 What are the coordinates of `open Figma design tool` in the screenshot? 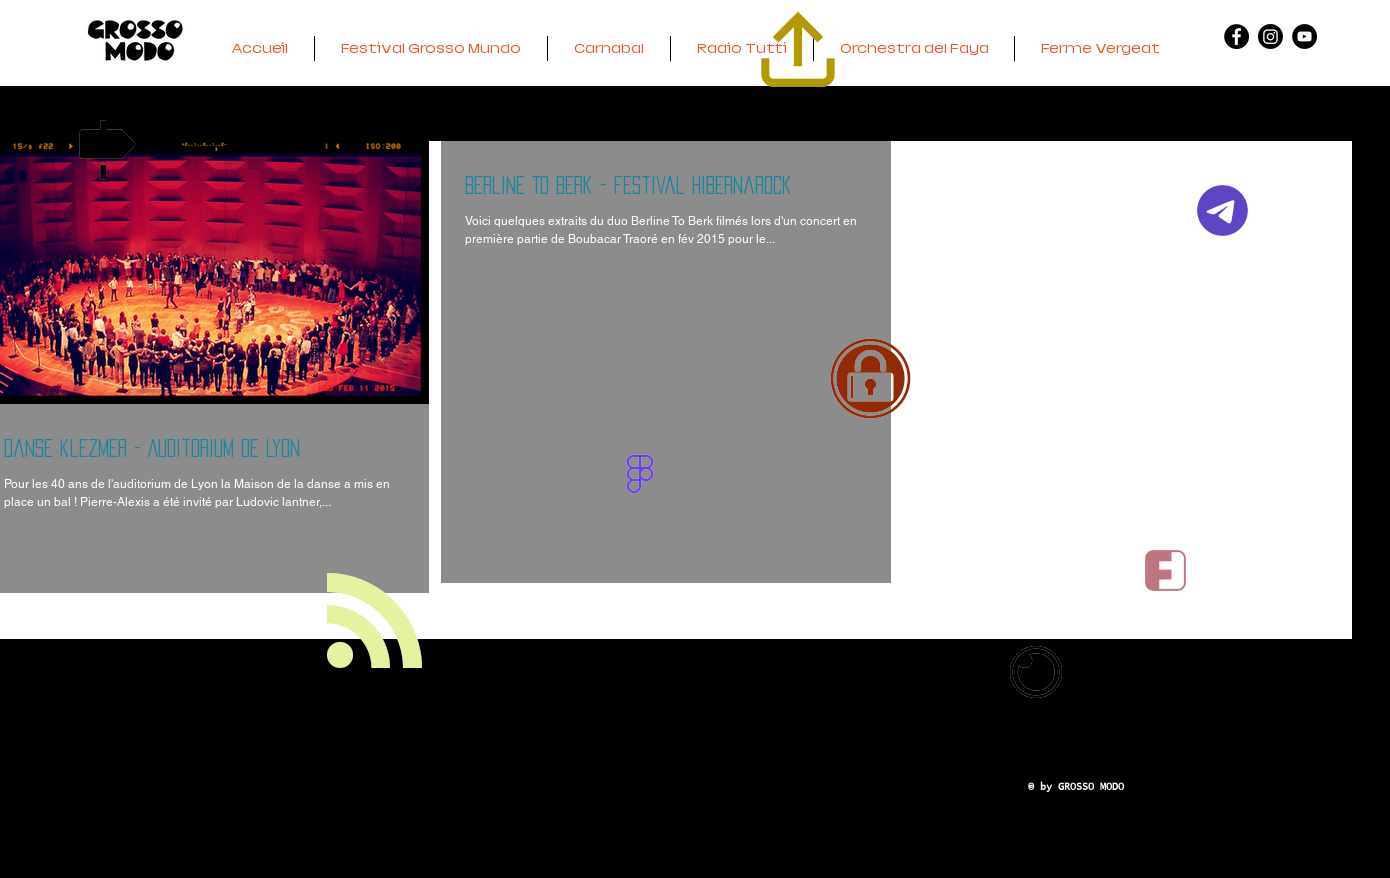 It's located at (640, 474).